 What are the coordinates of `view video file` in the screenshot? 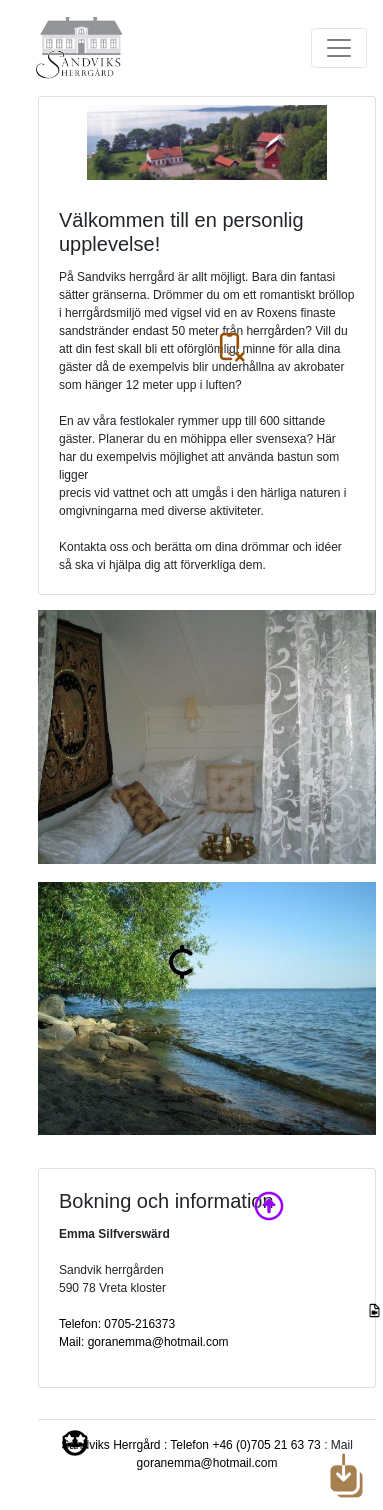 It's located at (374, 1310).